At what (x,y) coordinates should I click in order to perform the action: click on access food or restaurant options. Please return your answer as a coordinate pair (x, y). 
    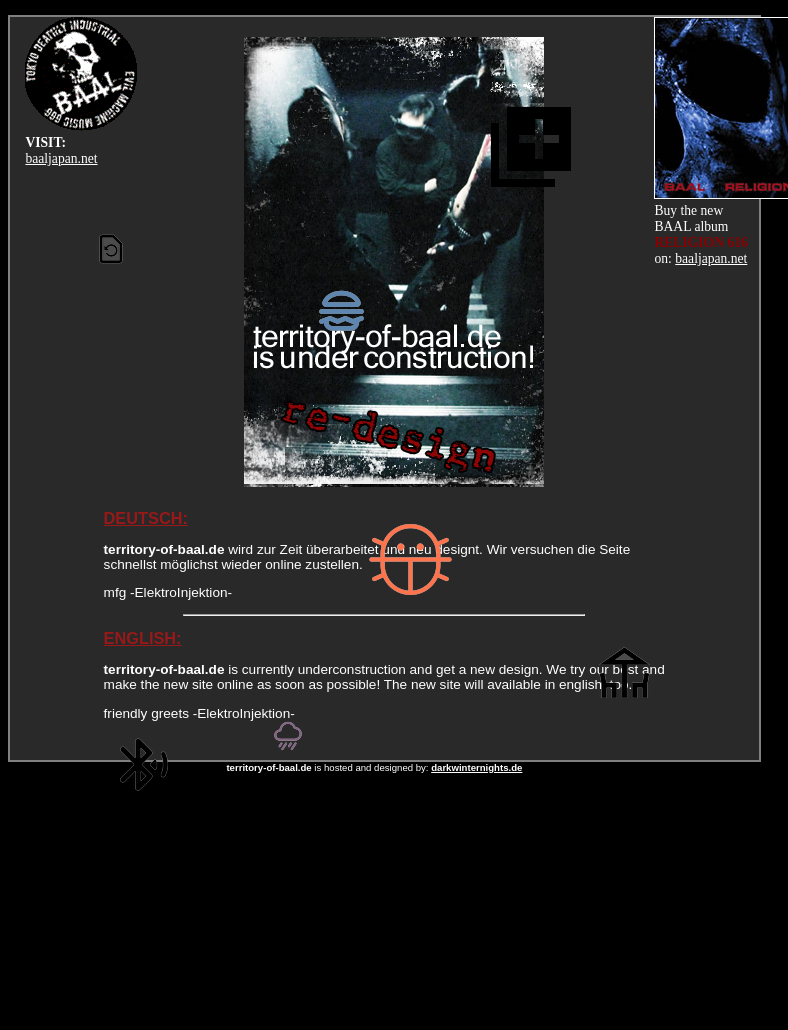
    Looking at the image, I should click on (341, 311).